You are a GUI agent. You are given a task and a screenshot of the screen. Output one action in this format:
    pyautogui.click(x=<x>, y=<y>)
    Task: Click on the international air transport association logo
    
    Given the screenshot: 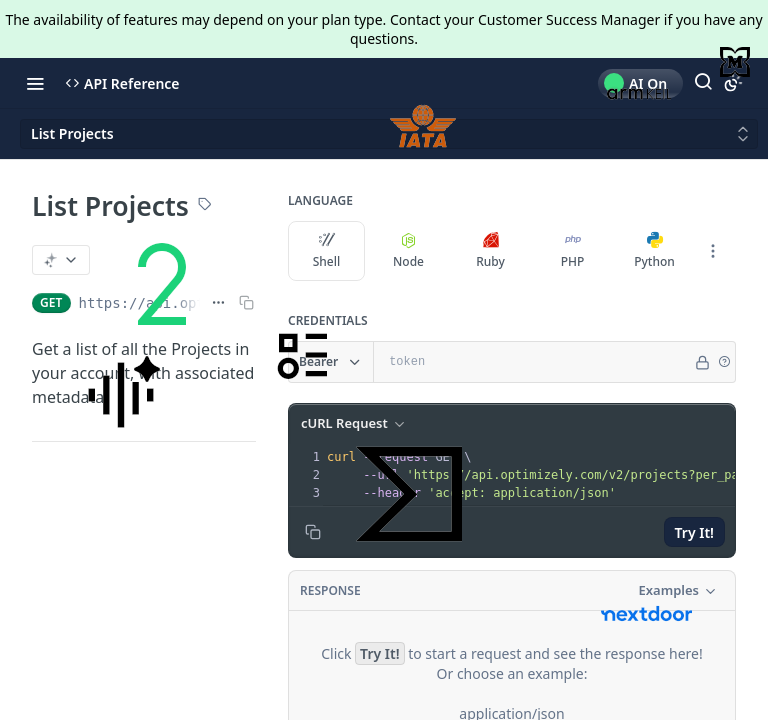 What is the action you would take?
    pyautogui.click(x=423, y=126)
    